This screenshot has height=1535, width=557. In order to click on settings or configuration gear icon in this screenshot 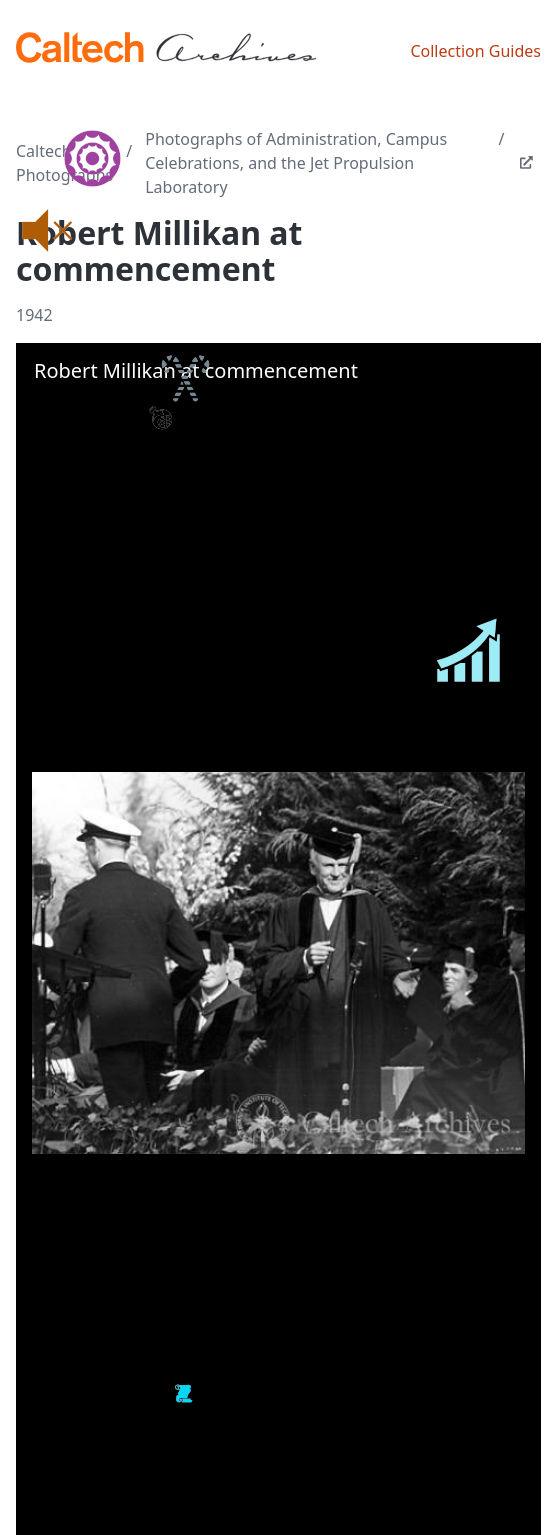, I will do `click(92, 158)`.